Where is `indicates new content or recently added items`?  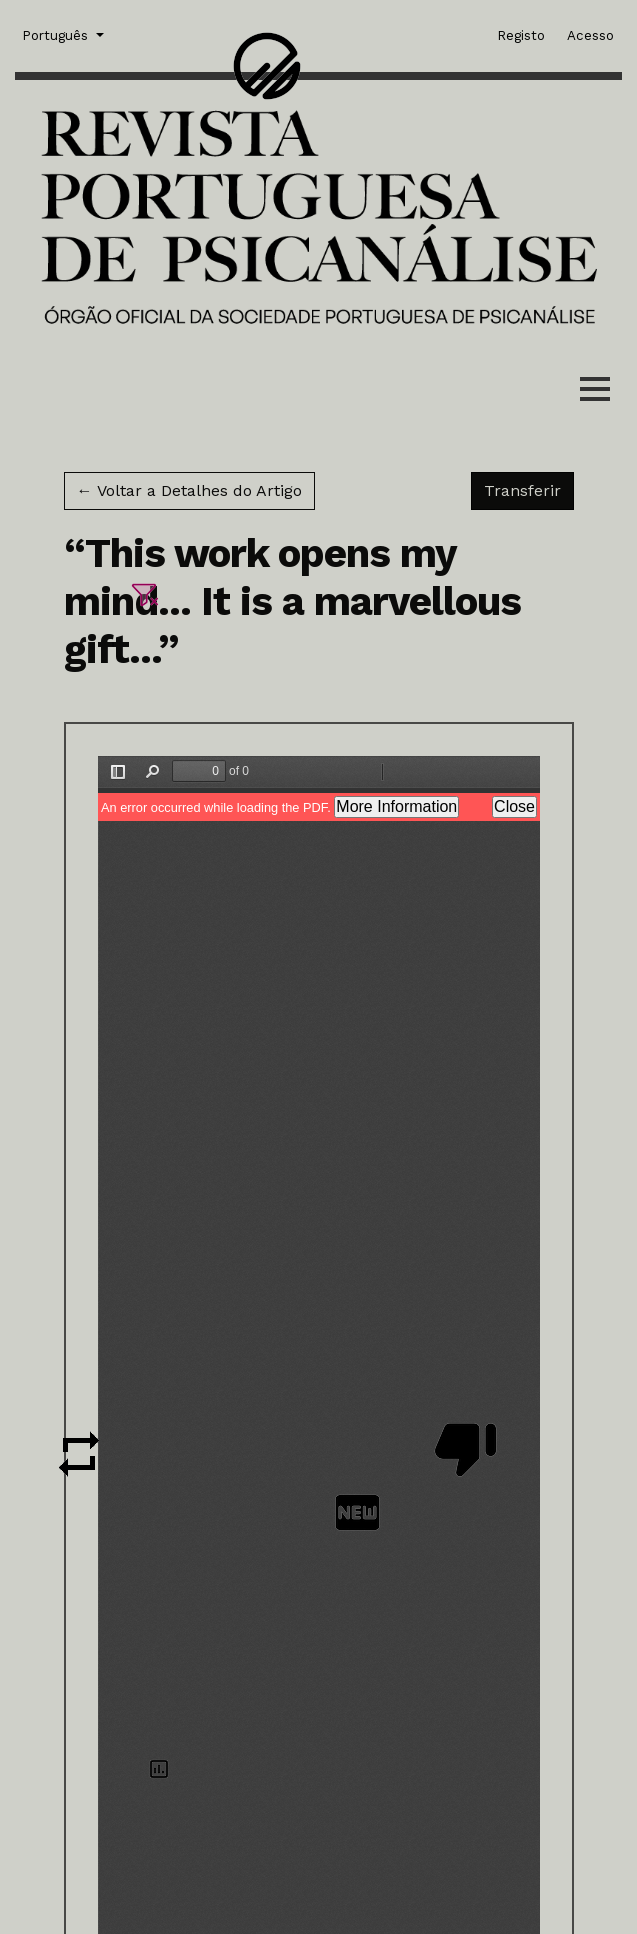
indicates new content or recently added items is located at coordinates (357, 1512).